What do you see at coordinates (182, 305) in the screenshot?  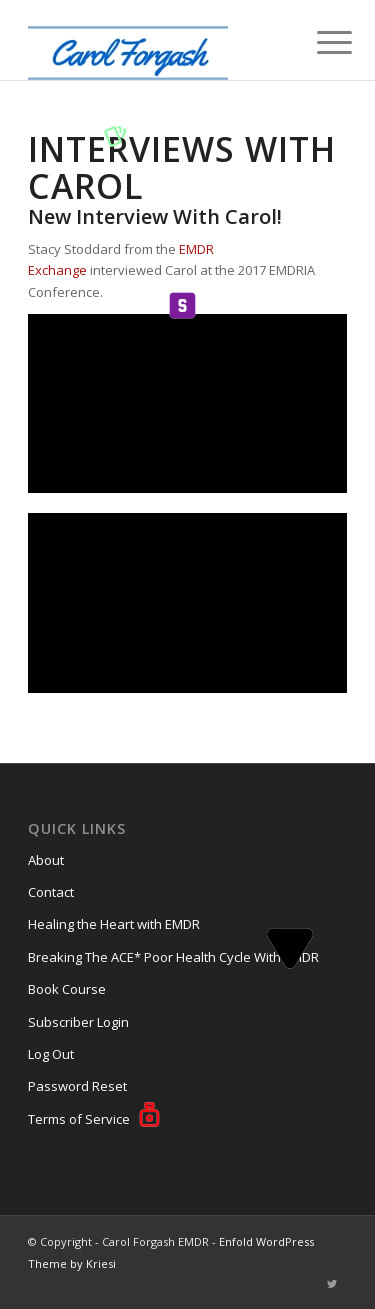 I see `indicates a section or item labeled "S"` at bounding box center [182, 305].